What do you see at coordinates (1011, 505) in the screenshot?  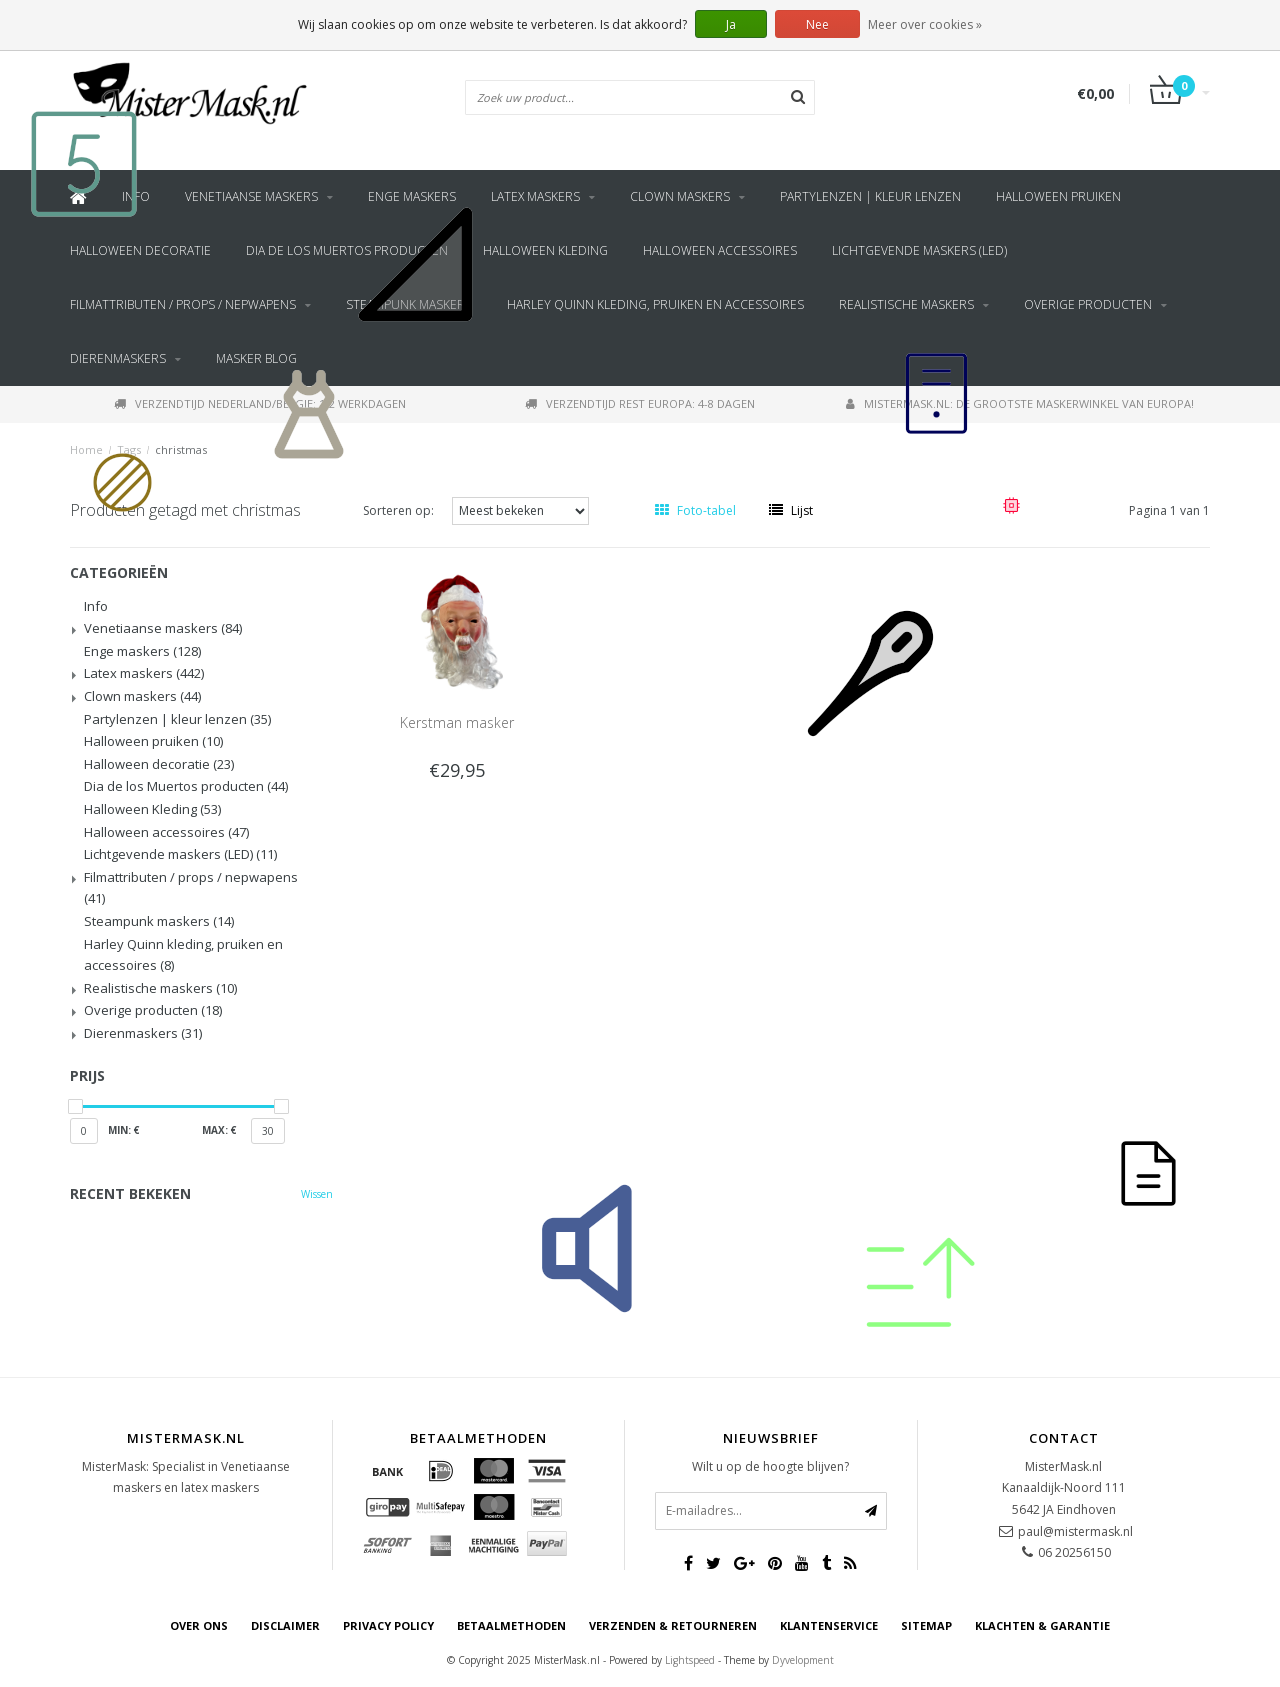 I see `view processor or system performance` at bounding box center [1011, 505].